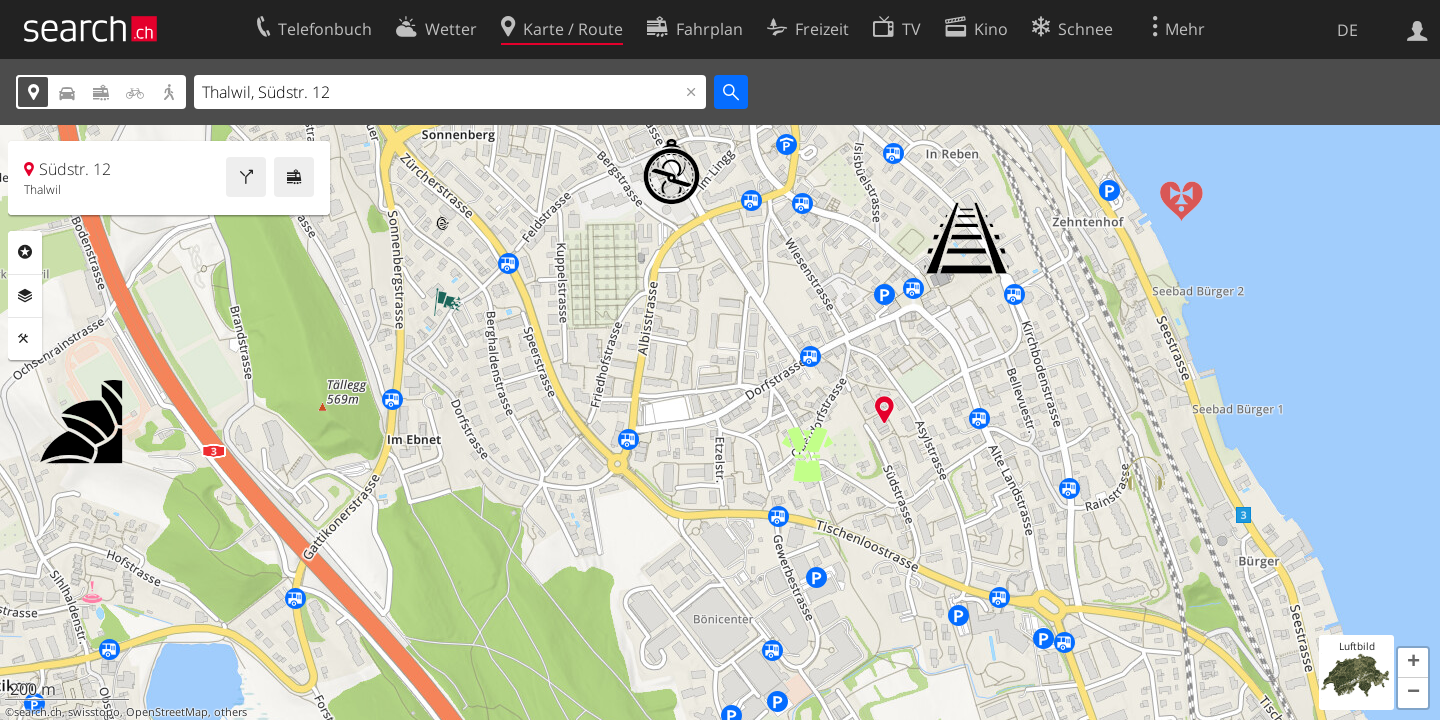 The height and width of the screenshot is (720, 1440). Describe the element at coordinates (447, 302) in the screenshot. I see `indicates a defeated faction or conquered territory` at that location.